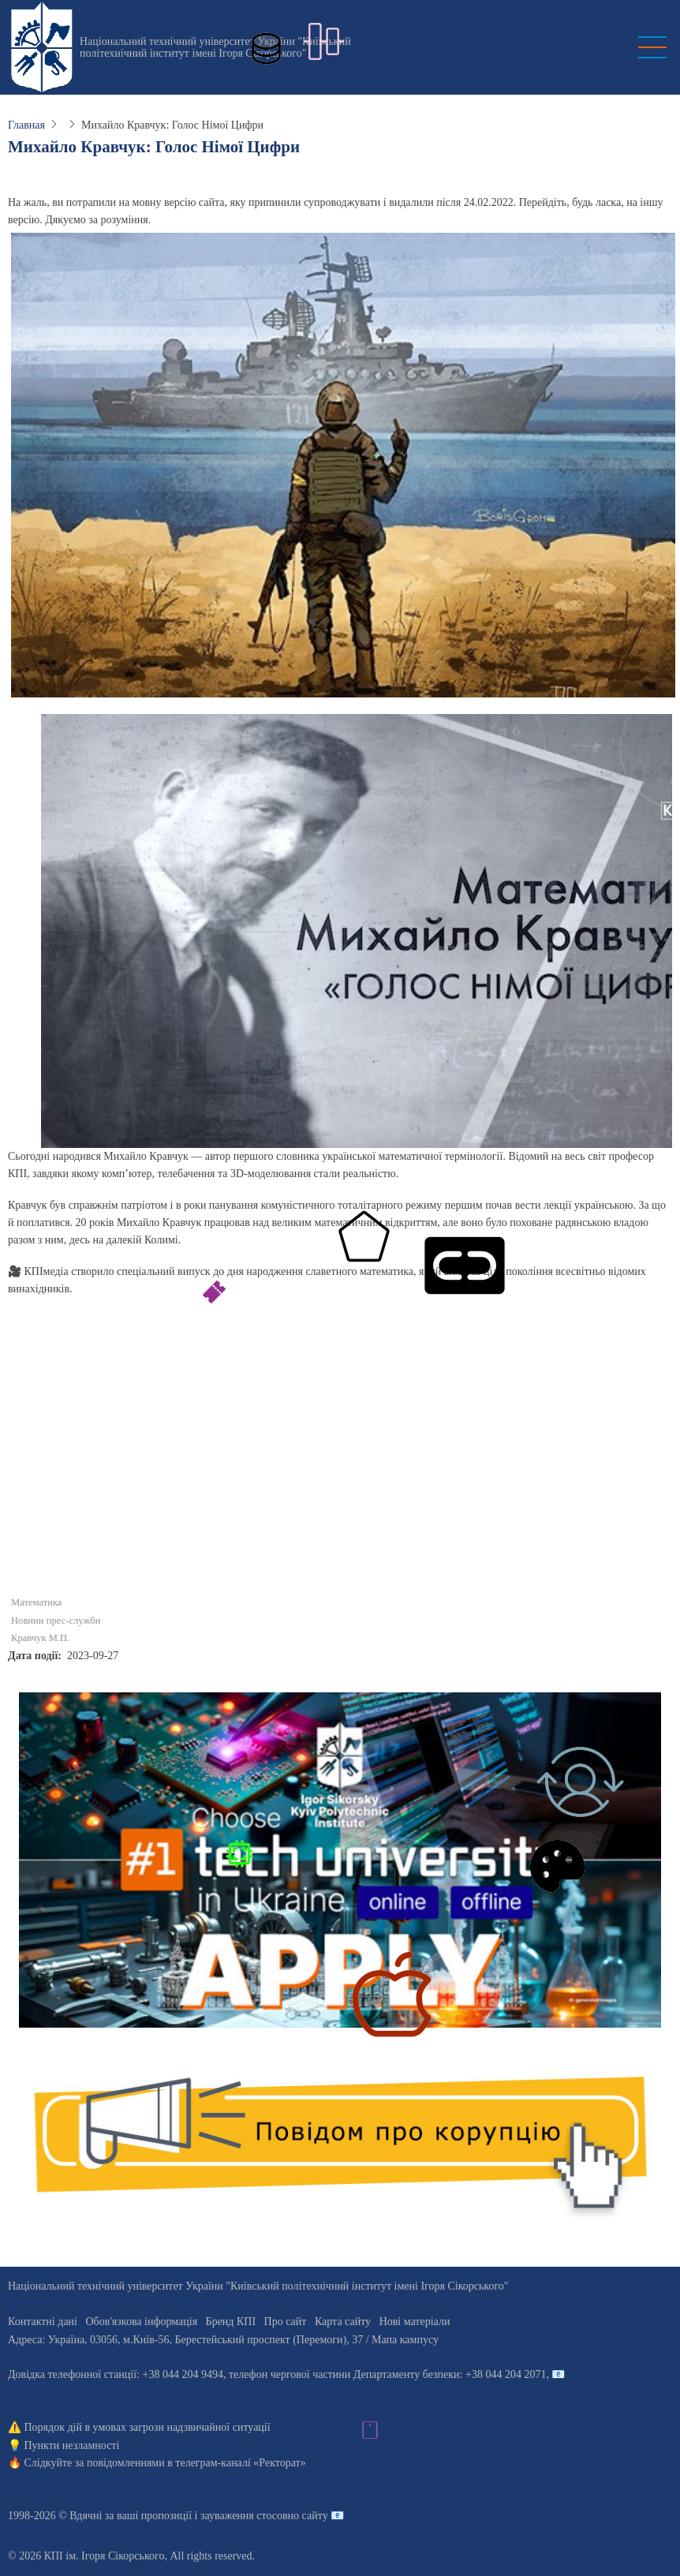 Image resolution: width=680 pixels, height=2576 pixels. What do you see at coordinates (557, 1867) in the screenshot?
I see `open color or theme settings` at bounding box center [557, 1867].